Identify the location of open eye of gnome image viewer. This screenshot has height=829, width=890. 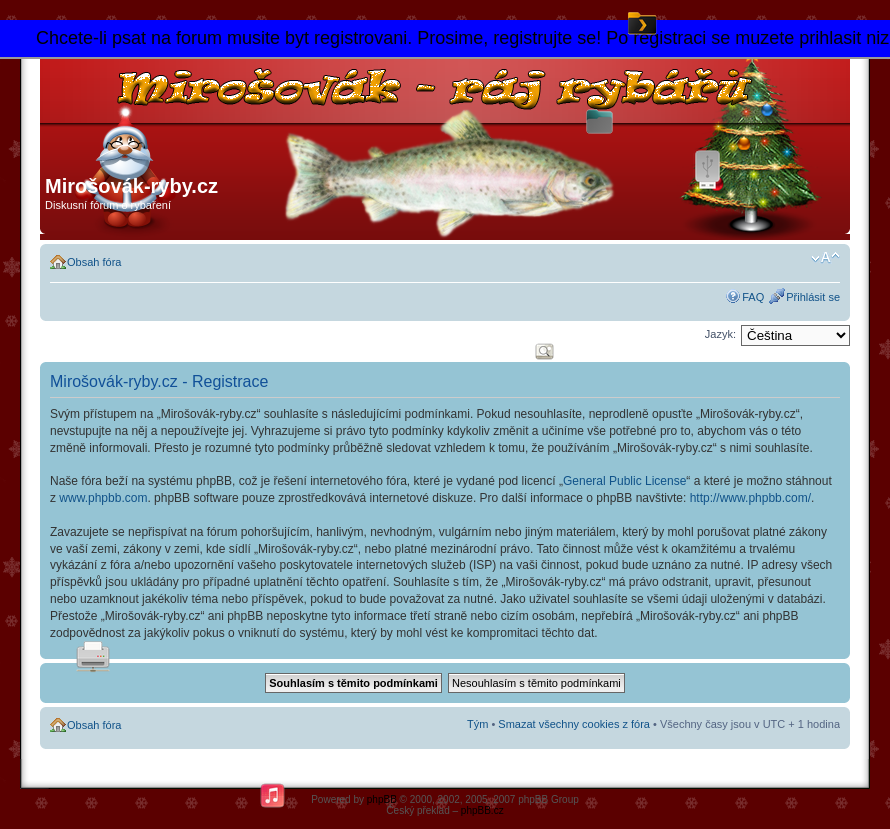
(544, 351).